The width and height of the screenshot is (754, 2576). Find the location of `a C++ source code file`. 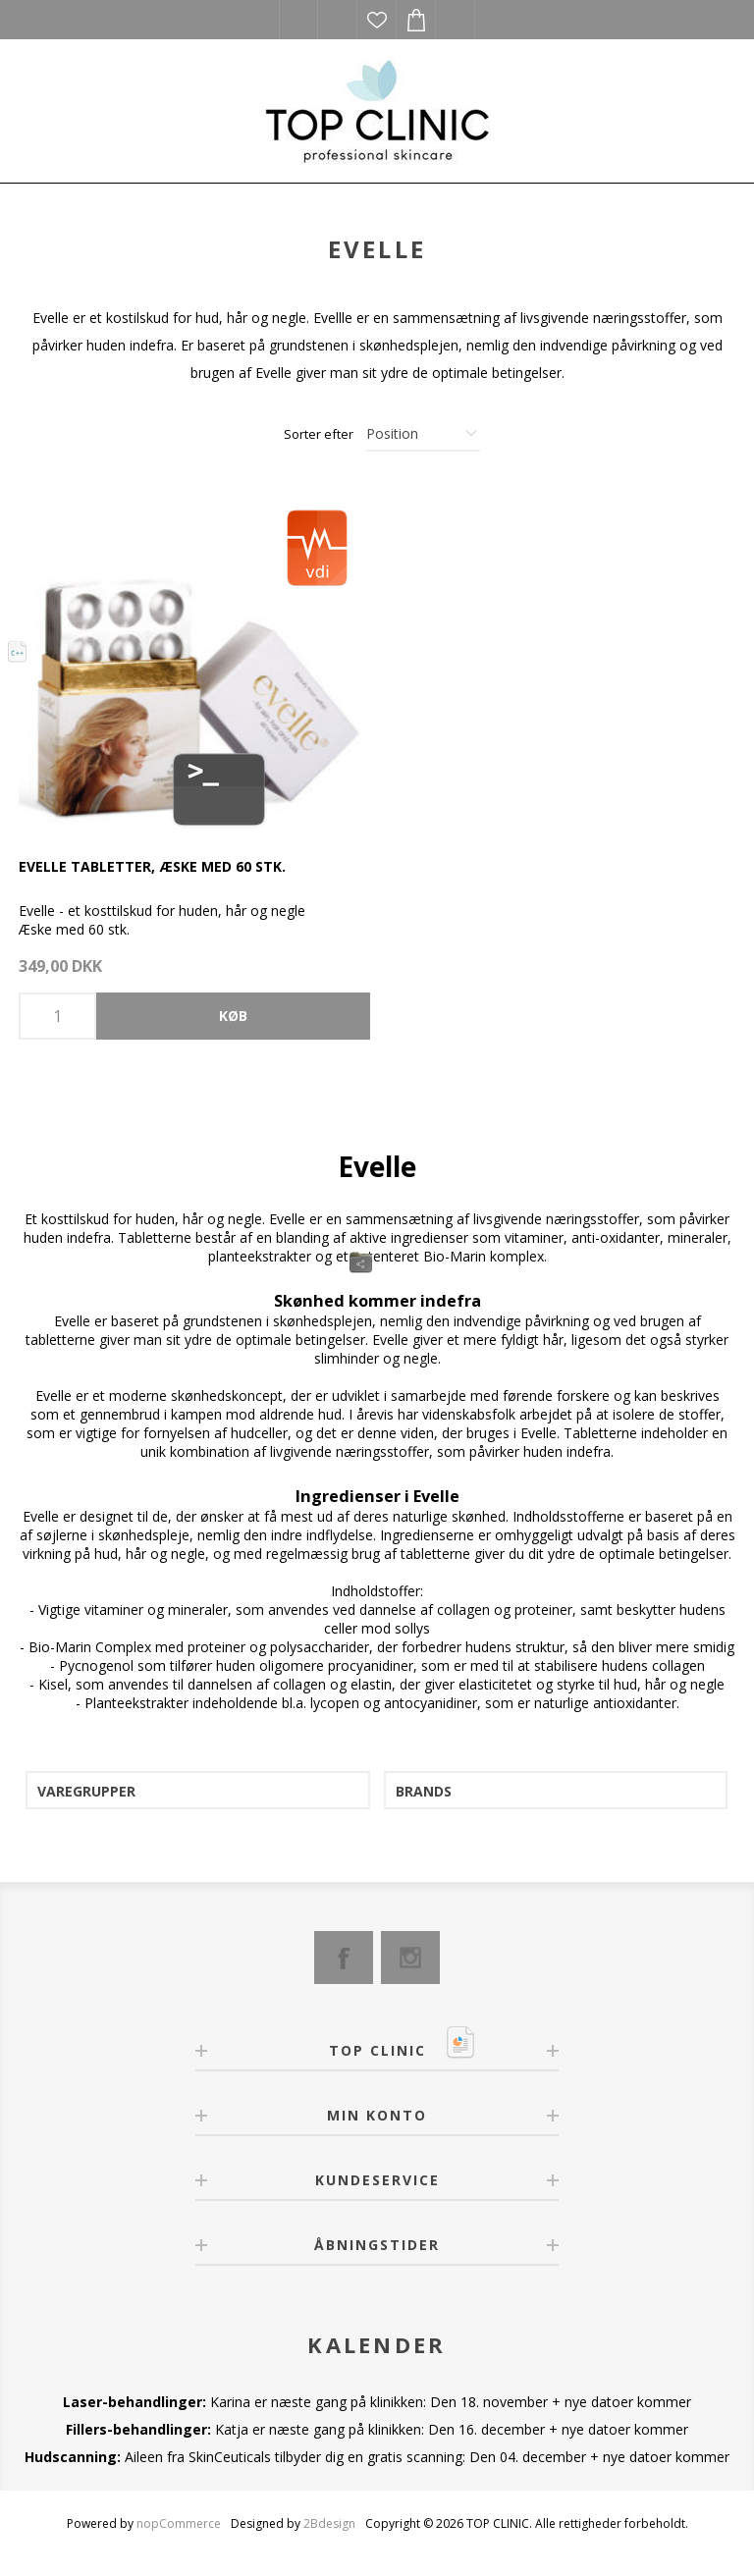

a C++ source code file is located at coordinates (17, 651).